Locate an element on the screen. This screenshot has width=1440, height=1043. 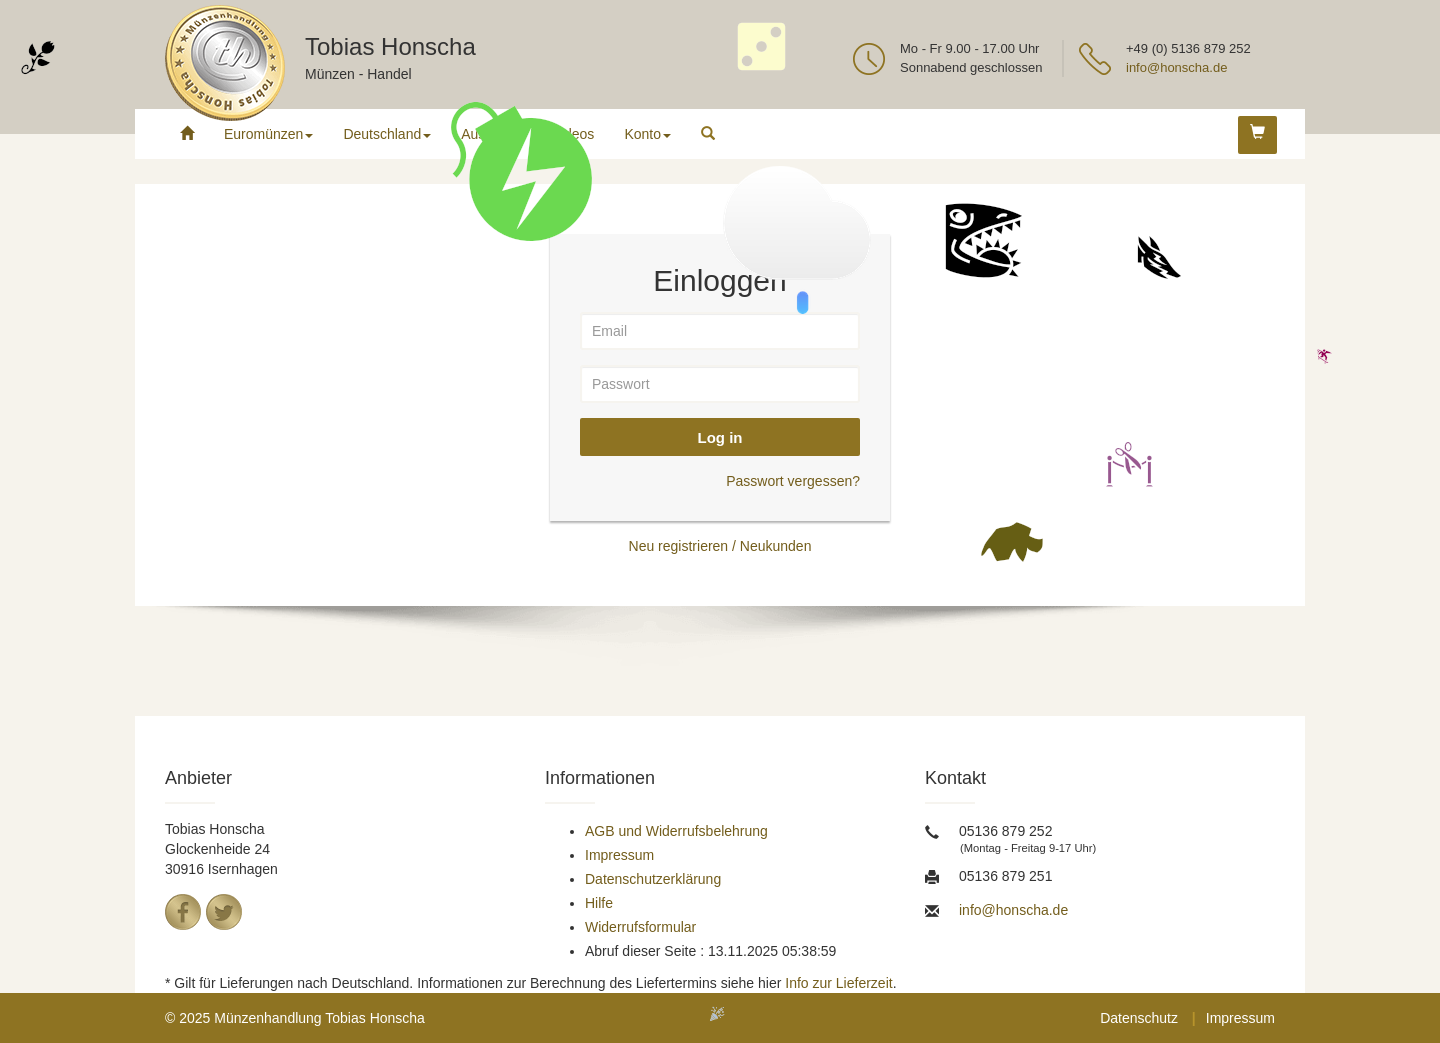
select direwolf as character or faction is located at coordinates (1159, 257).